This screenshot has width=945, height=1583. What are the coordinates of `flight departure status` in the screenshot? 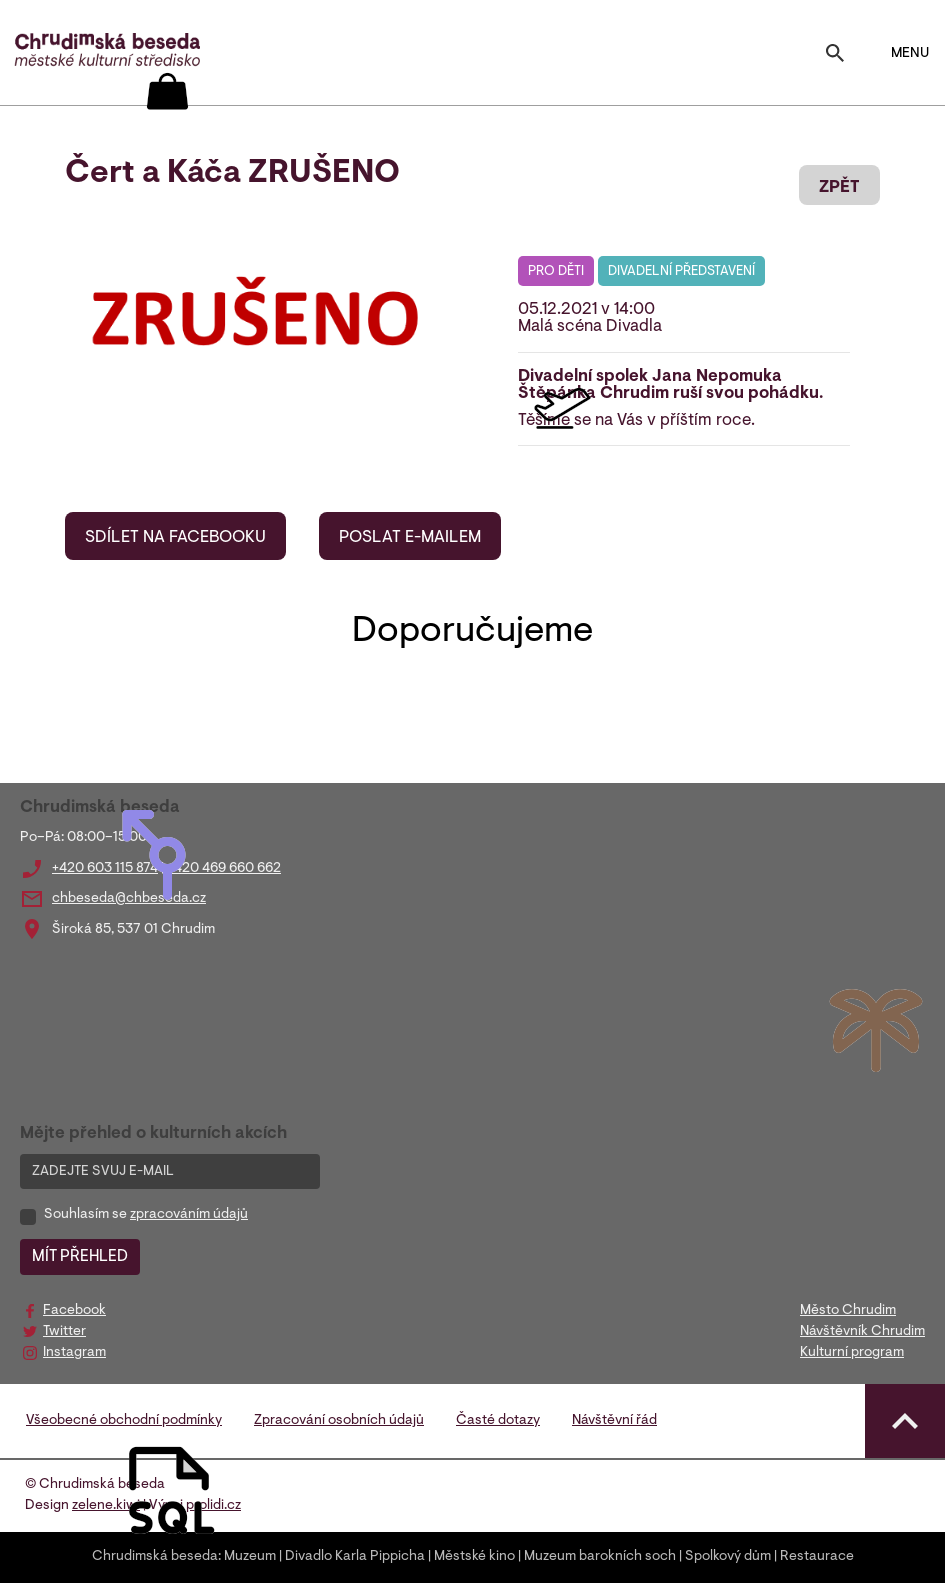 It's located at (562, 406).